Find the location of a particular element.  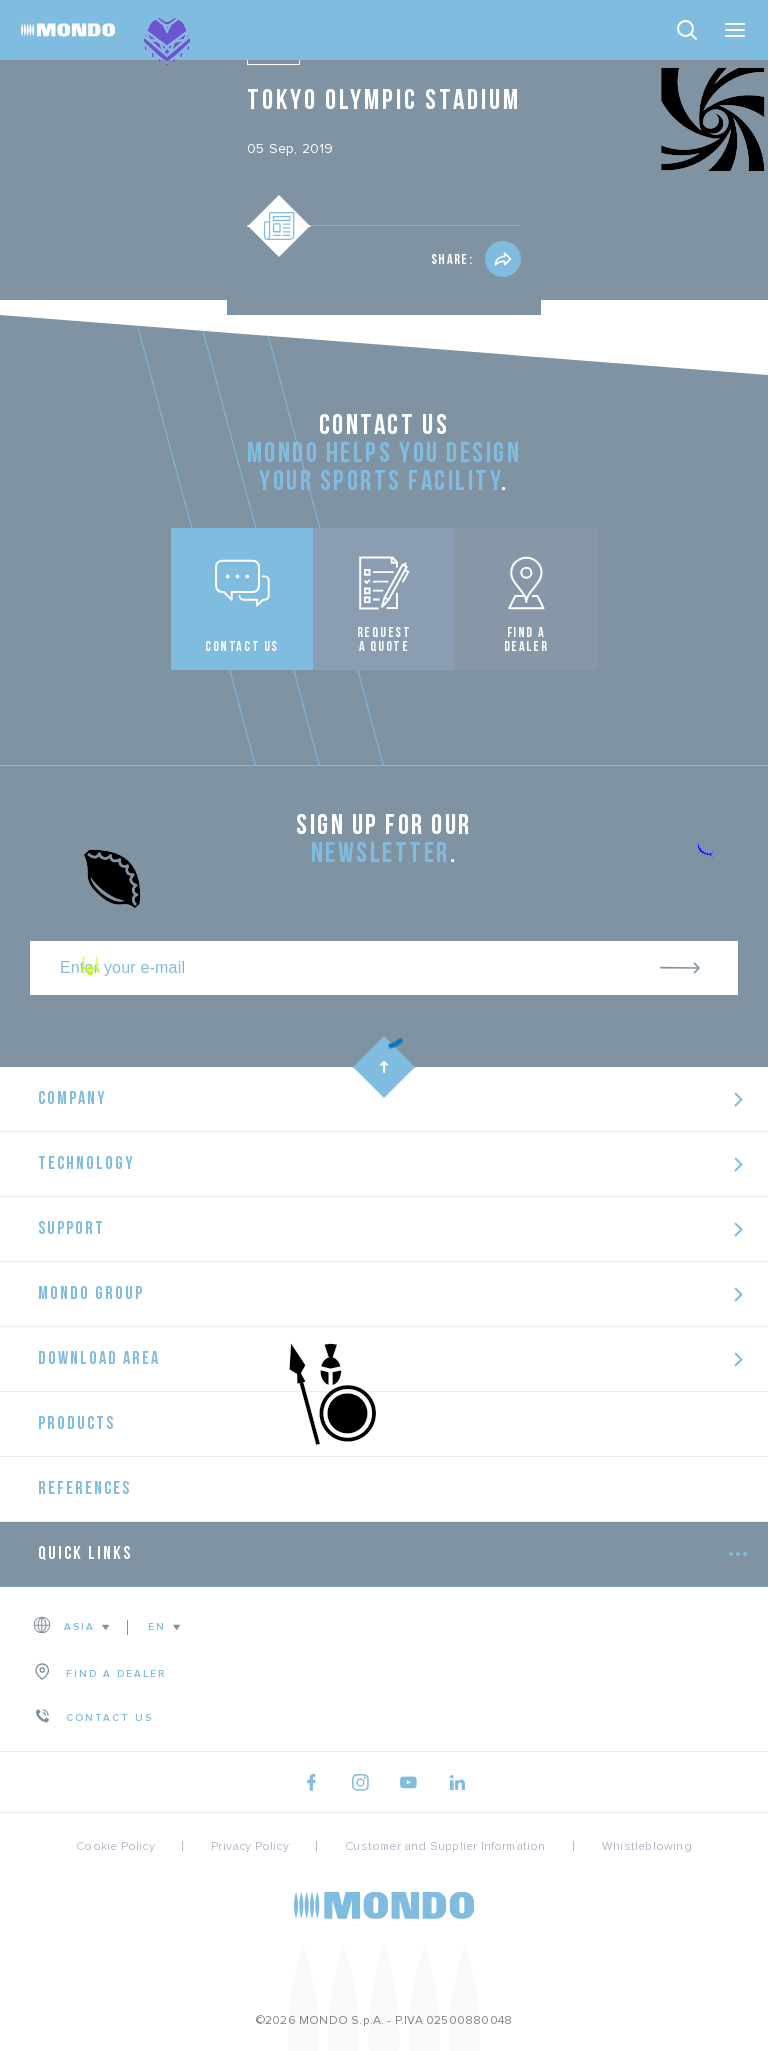

select dumpling as a food item is located at coordinates (112, 879).